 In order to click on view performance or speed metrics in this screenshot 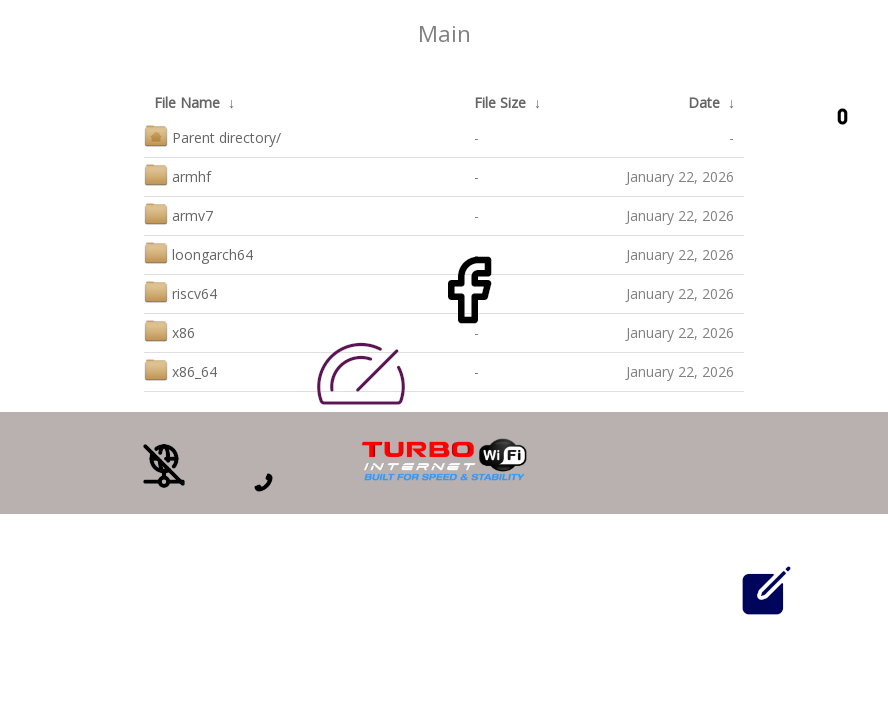, I will do `click(361, 377)`.